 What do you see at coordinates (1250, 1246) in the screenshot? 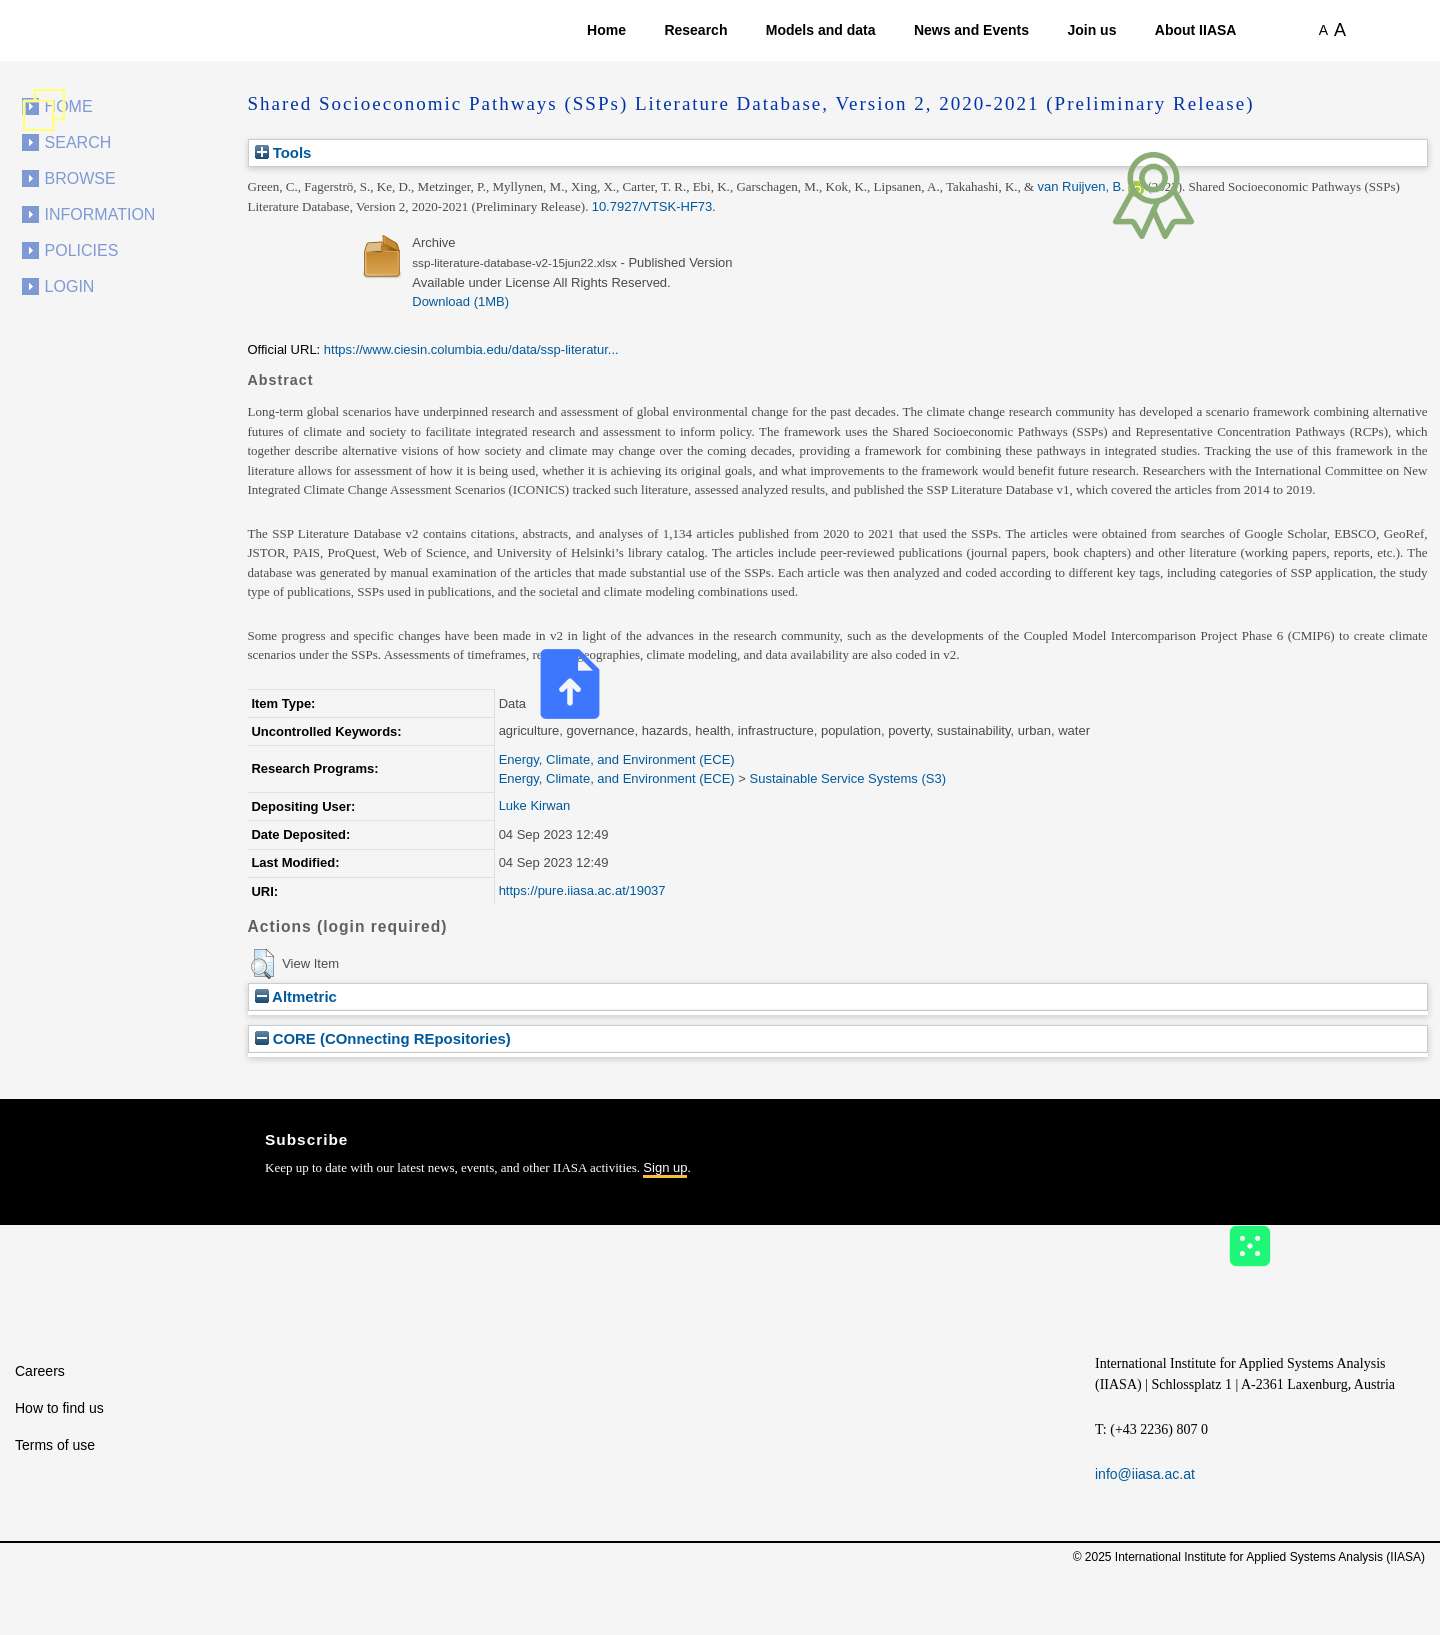
I see `roll dice or randomize selection` at bounding box center [1250, 1246].